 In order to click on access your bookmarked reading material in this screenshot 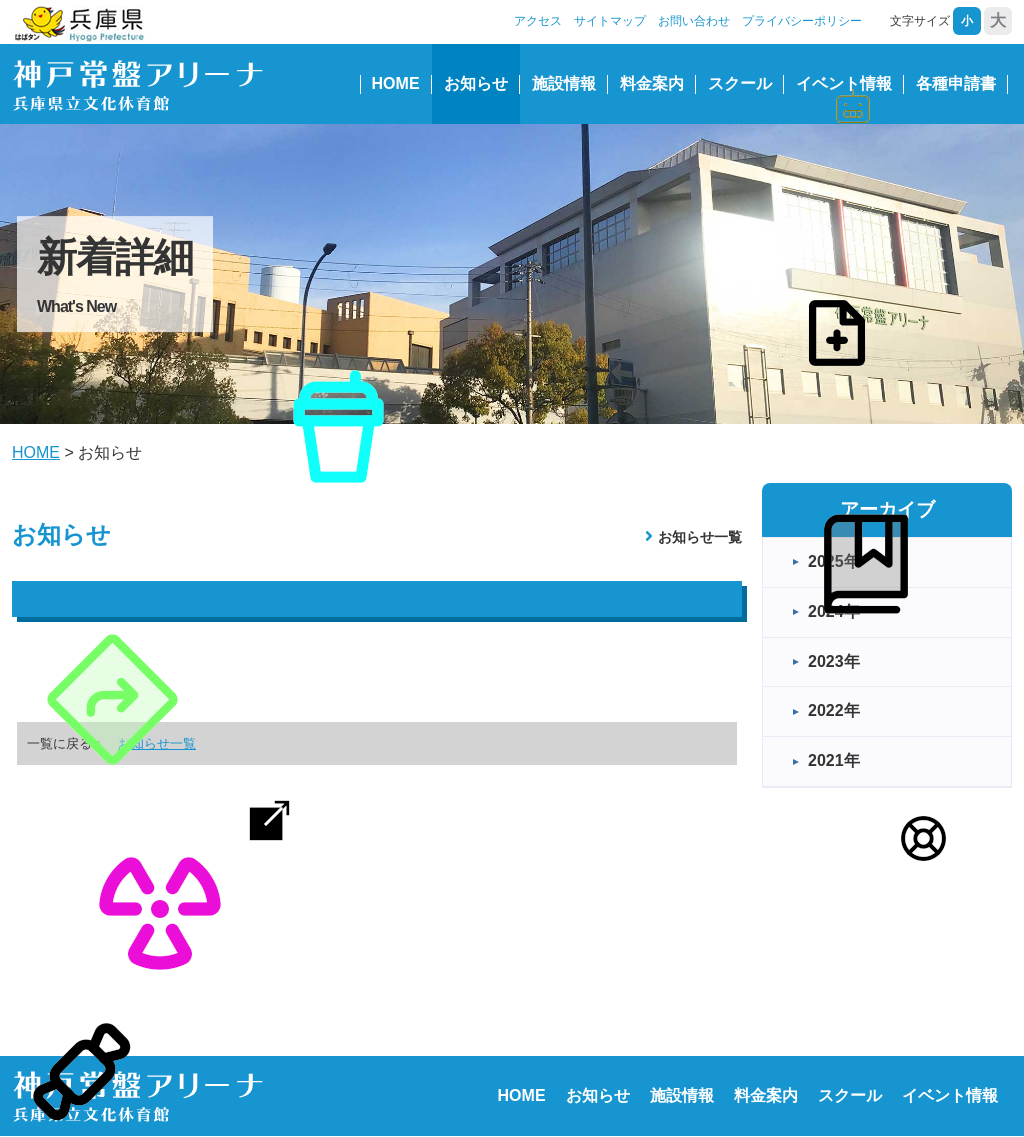, I will do `click(866, 564)`.